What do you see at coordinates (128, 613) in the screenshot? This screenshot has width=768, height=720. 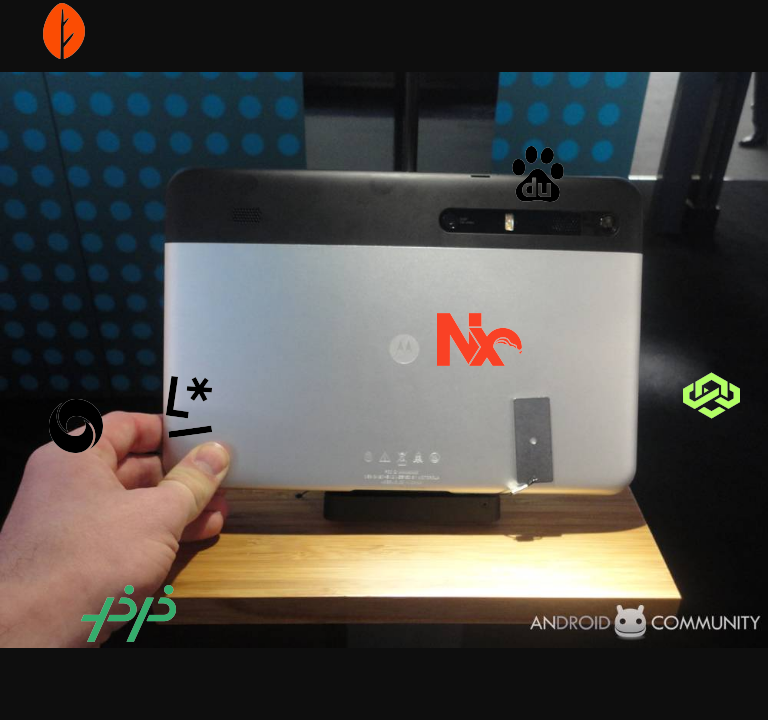 I see `PaddlePaddle deep learning framework logo` at bounding box center [128, 613].